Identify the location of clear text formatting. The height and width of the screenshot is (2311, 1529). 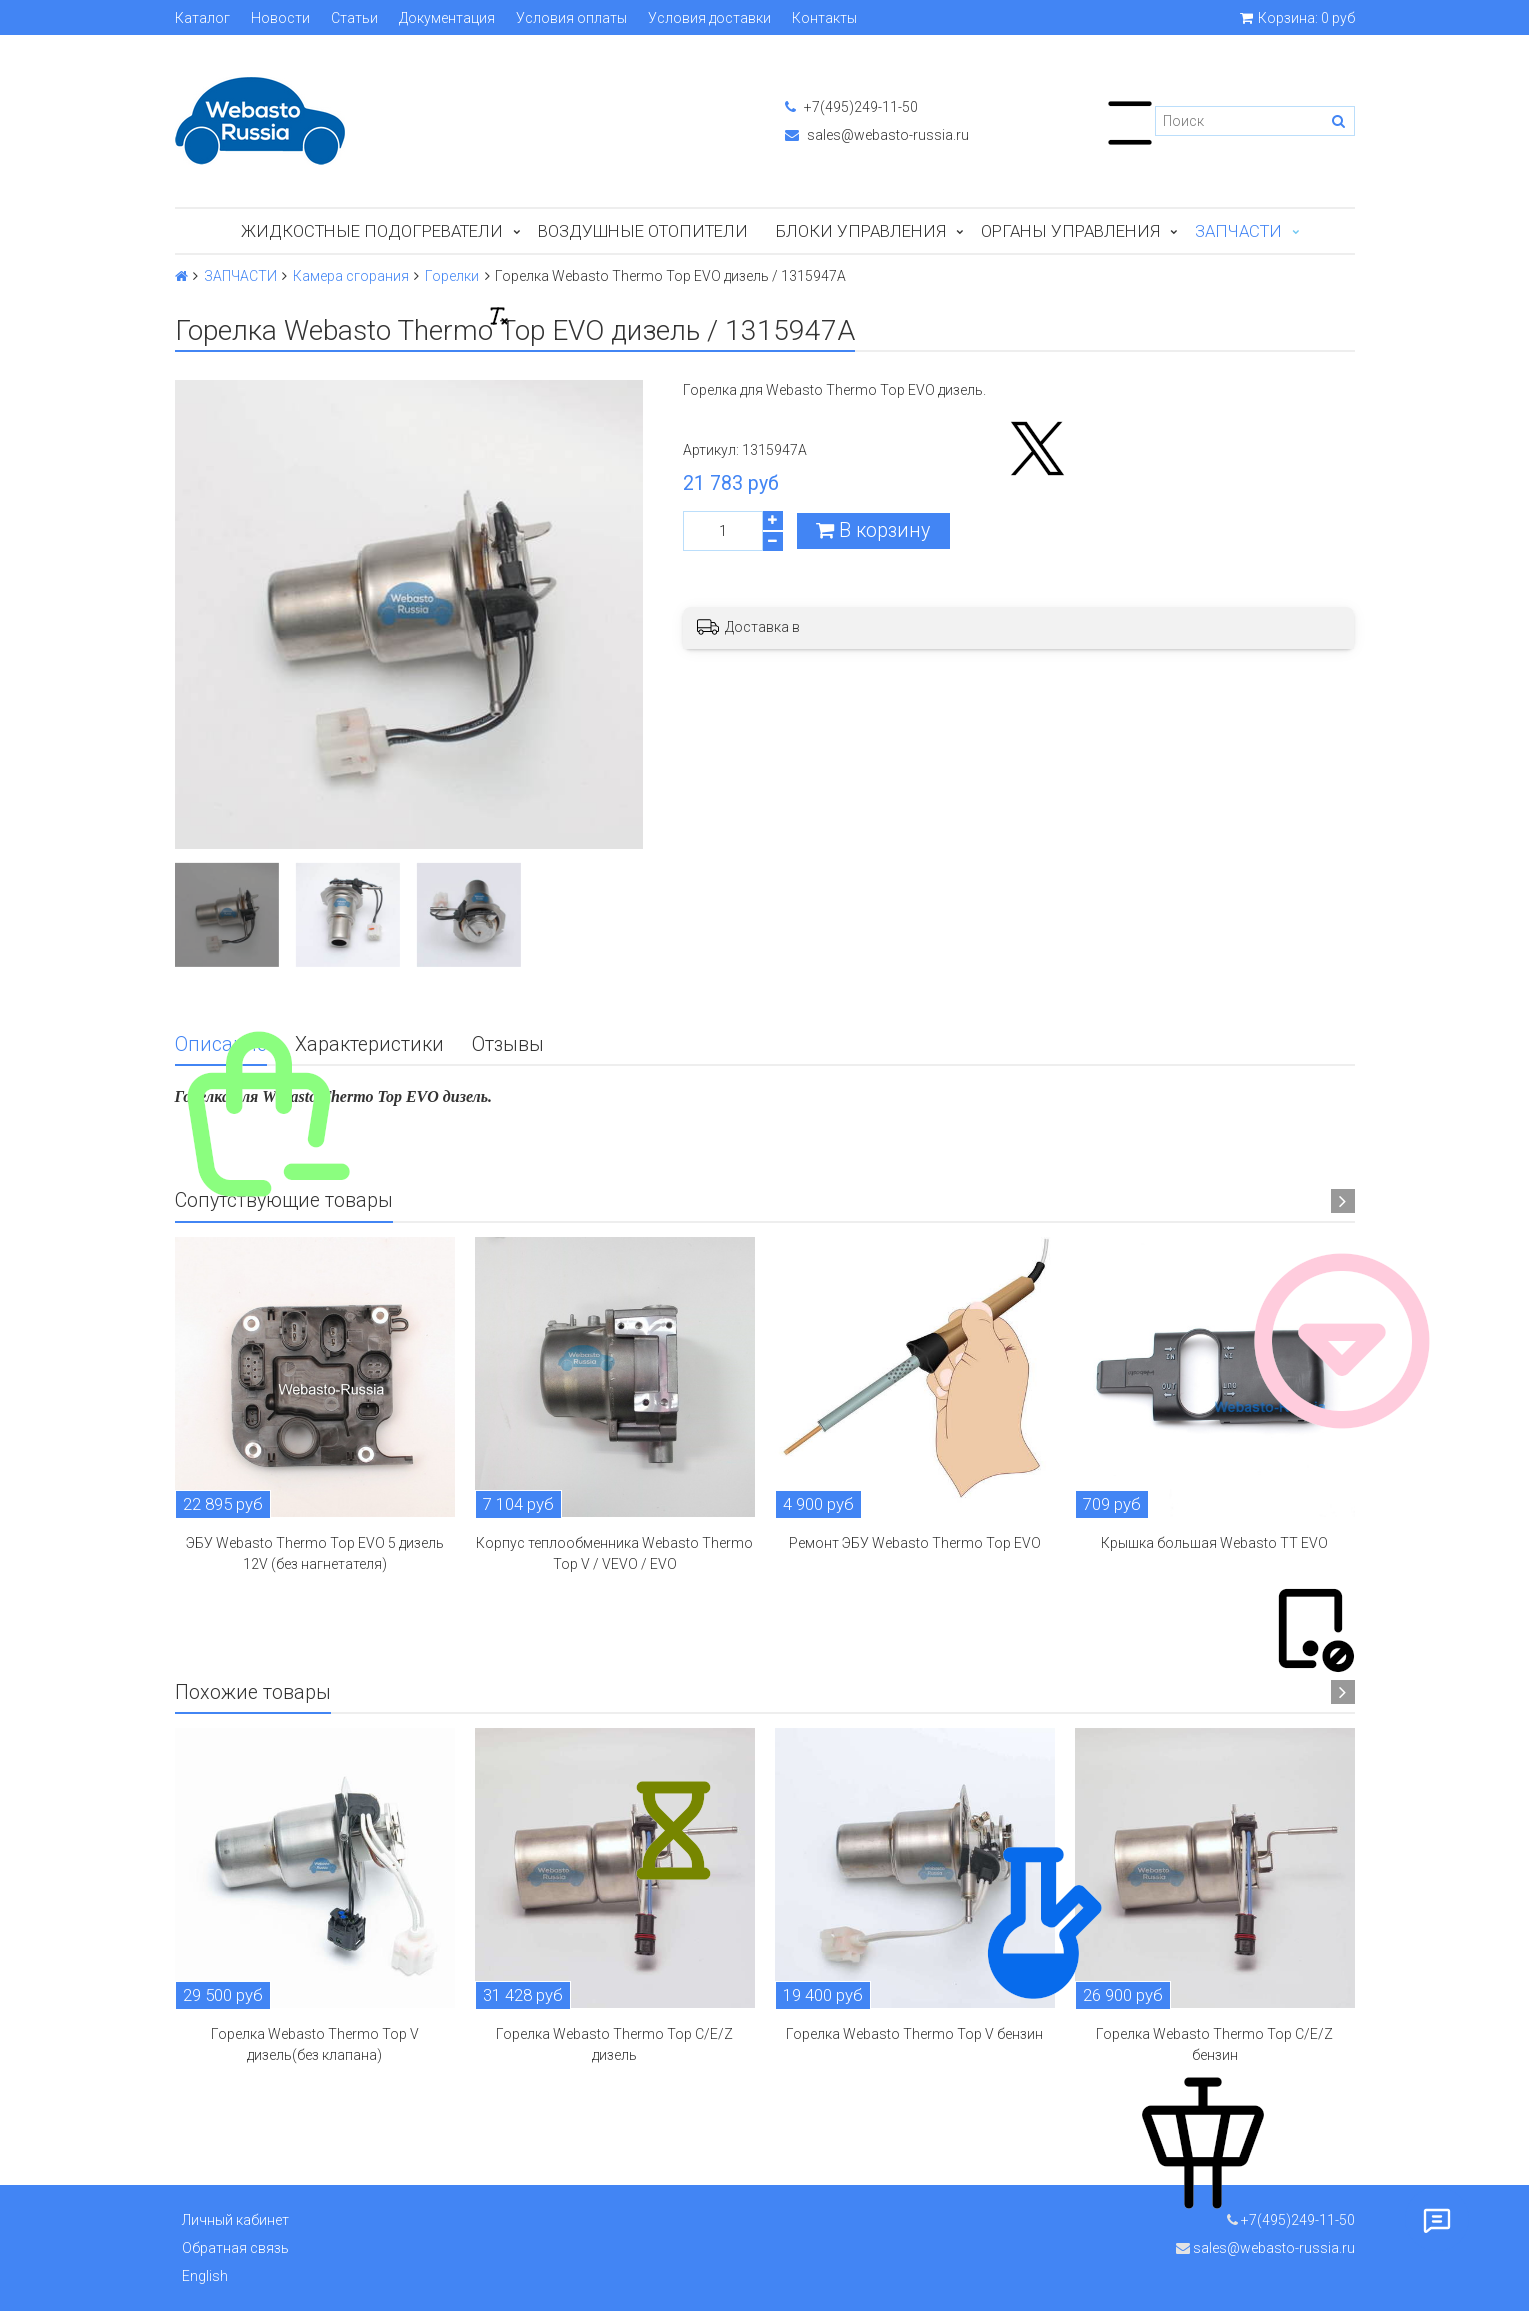
(497, 316).